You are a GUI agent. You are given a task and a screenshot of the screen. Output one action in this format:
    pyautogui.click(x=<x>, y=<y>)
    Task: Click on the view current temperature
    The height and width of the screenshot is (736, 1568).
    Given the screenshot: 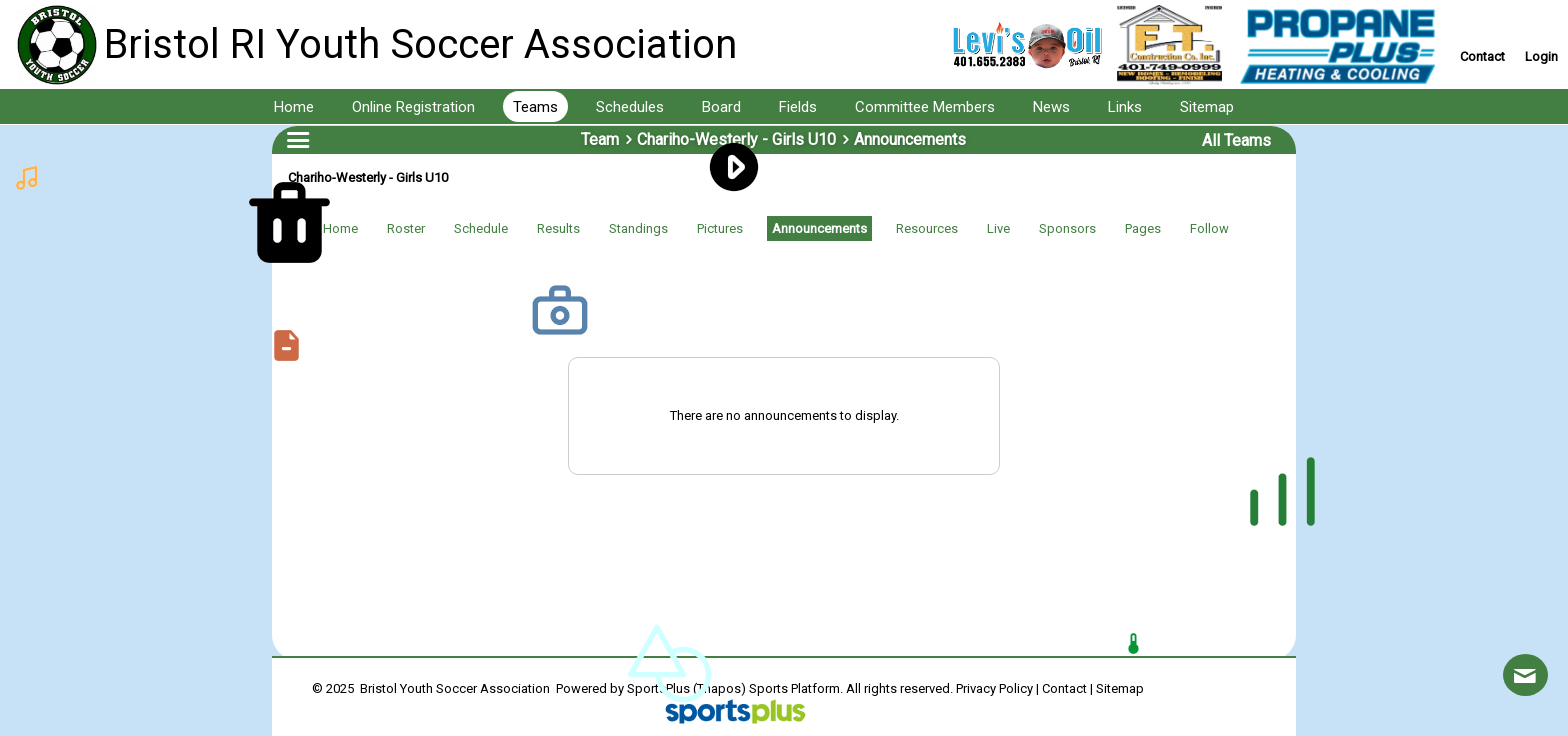 What is the action you would take?
    pyautogui.click(x=1133, y=643)
    